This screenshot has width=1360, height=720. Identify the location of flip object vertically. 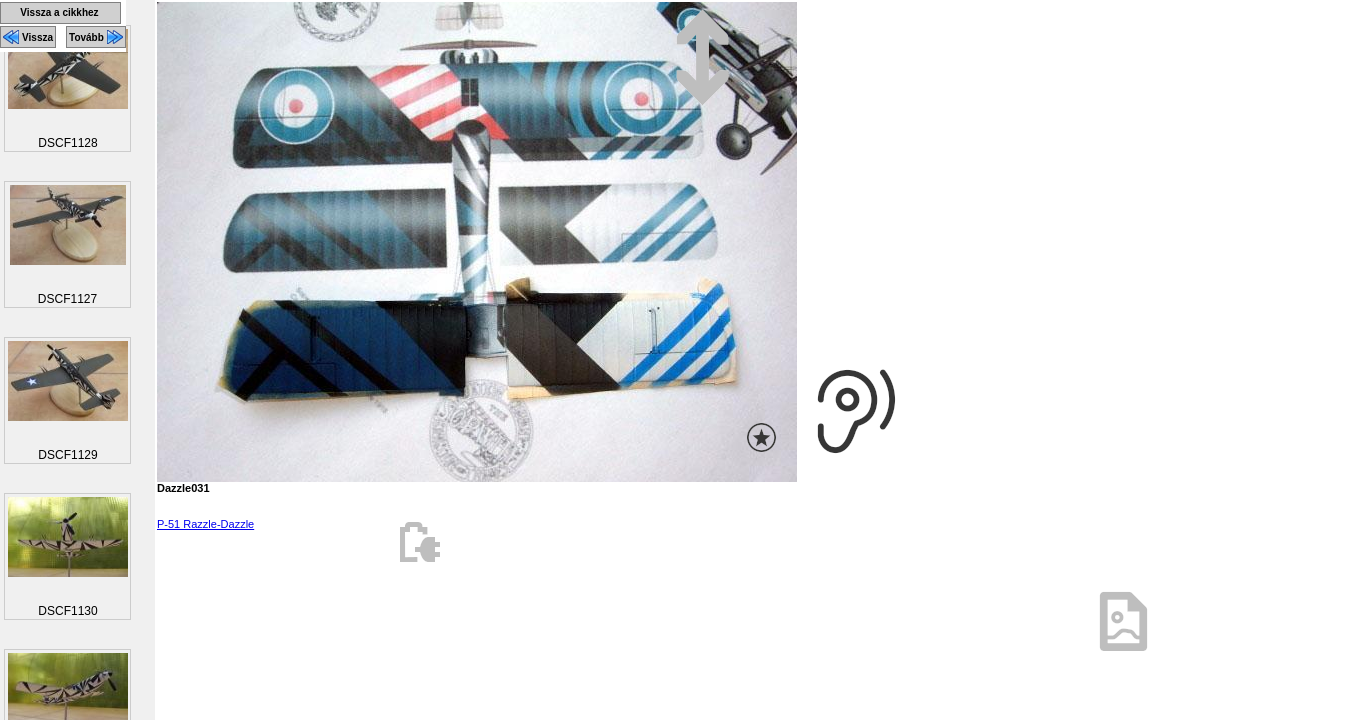
(702, 57).